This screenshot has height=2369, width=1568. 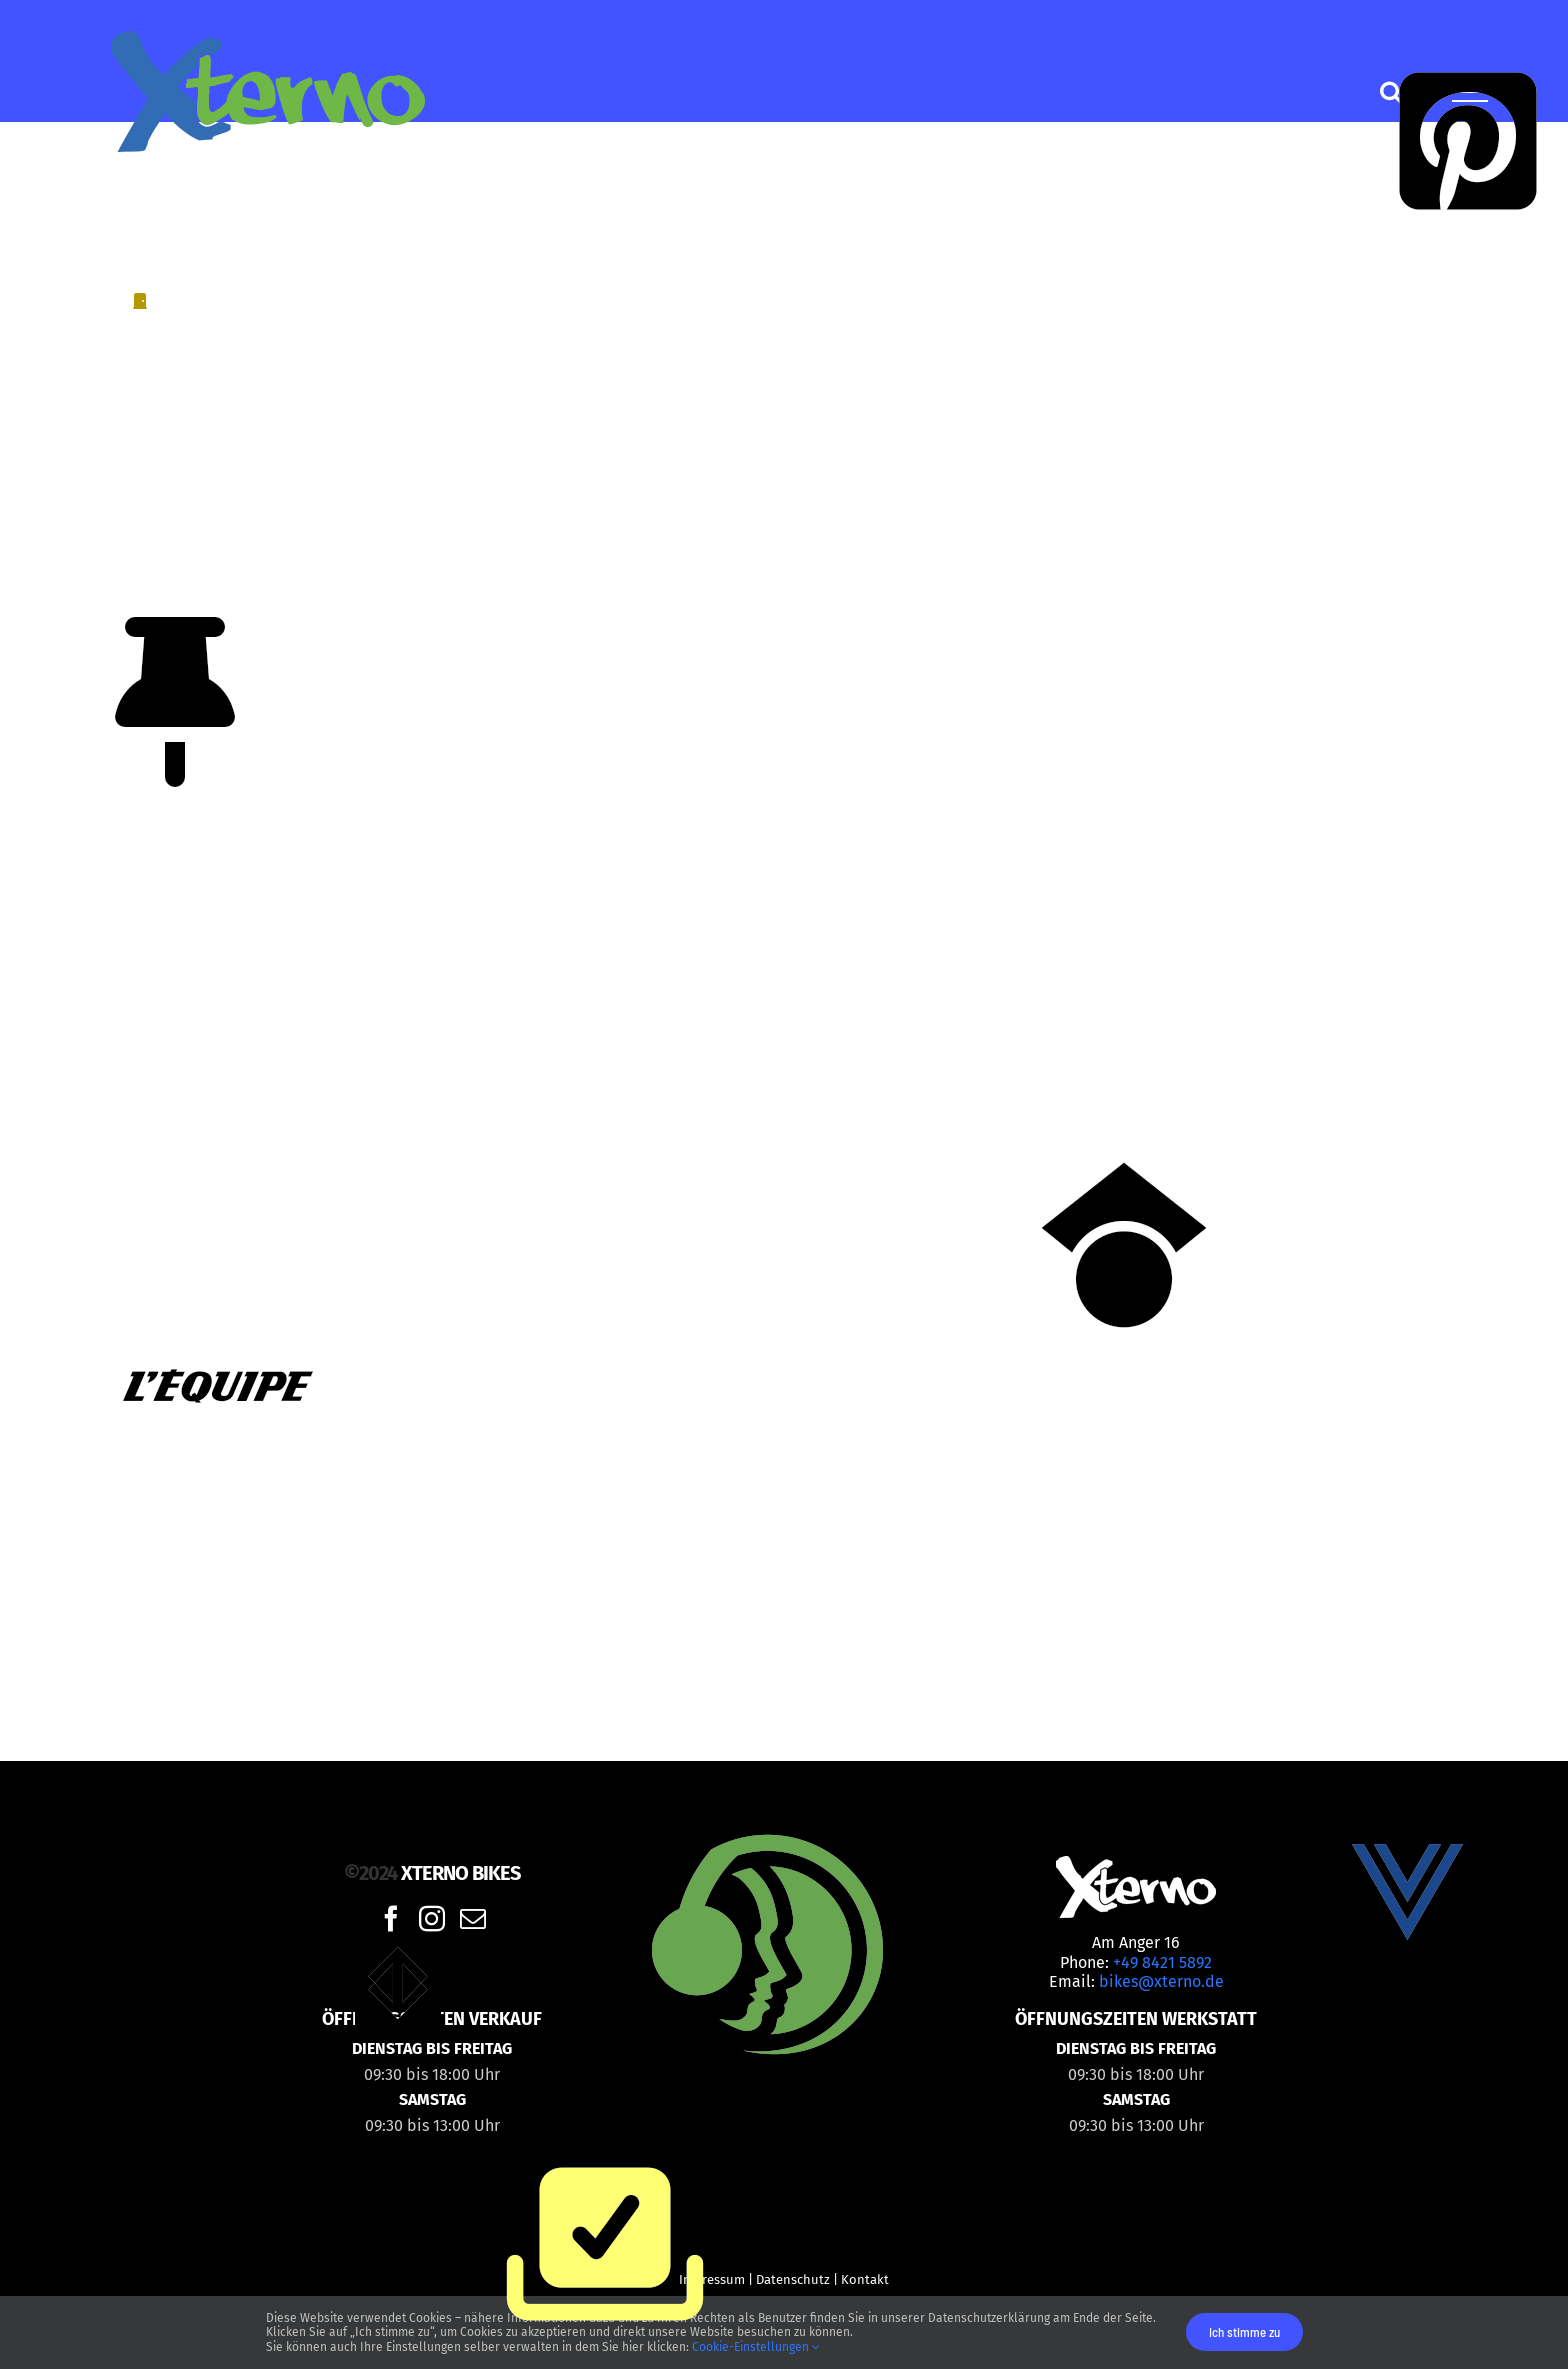 I want to click on open pinterest app, so click(x=1468, y=141).